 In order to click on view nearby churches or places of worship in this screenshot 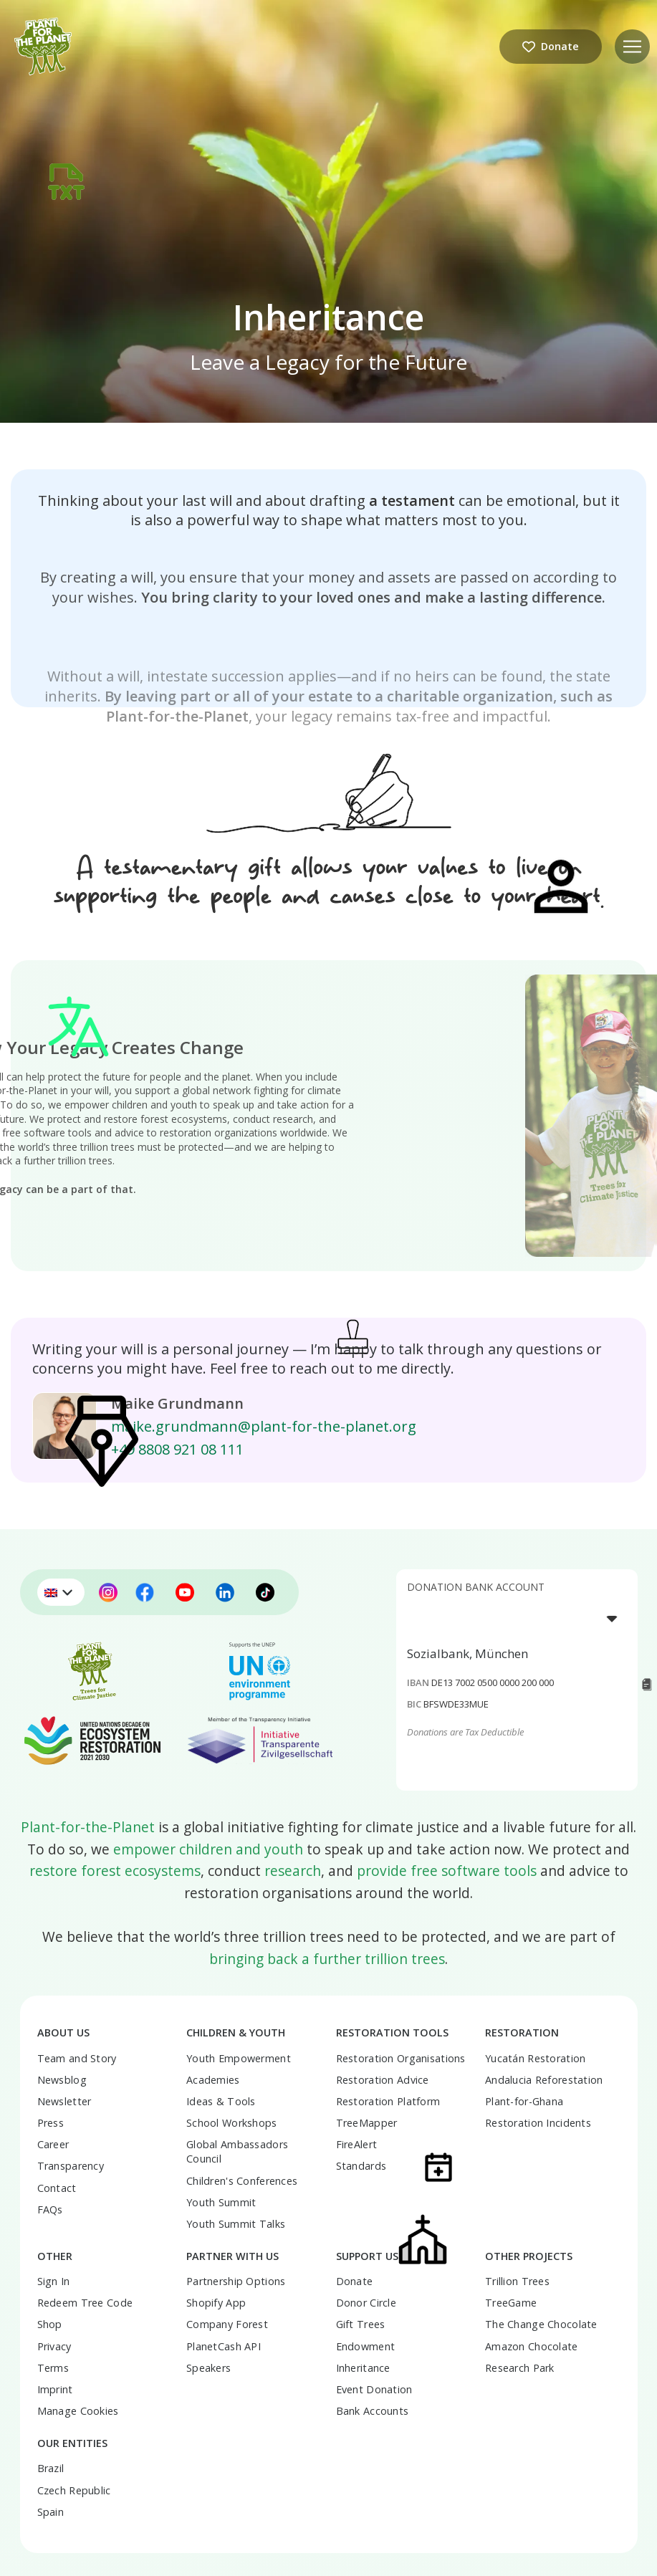, I will do `click(423, 2242)`.